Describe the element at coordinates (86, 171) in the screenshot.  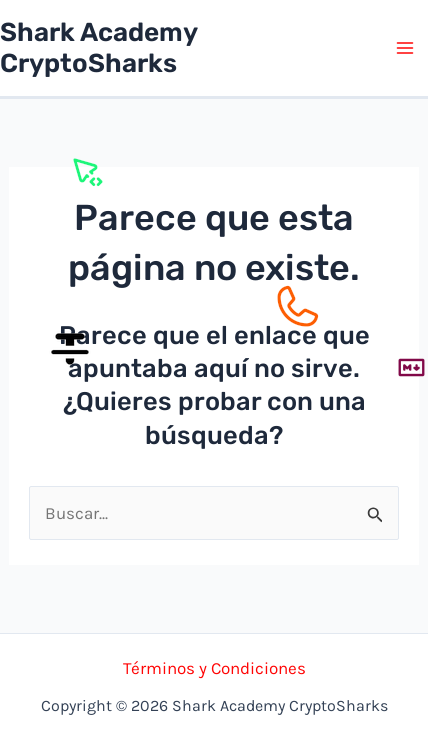
I see `access developer cursor or pointer settings` at that location.